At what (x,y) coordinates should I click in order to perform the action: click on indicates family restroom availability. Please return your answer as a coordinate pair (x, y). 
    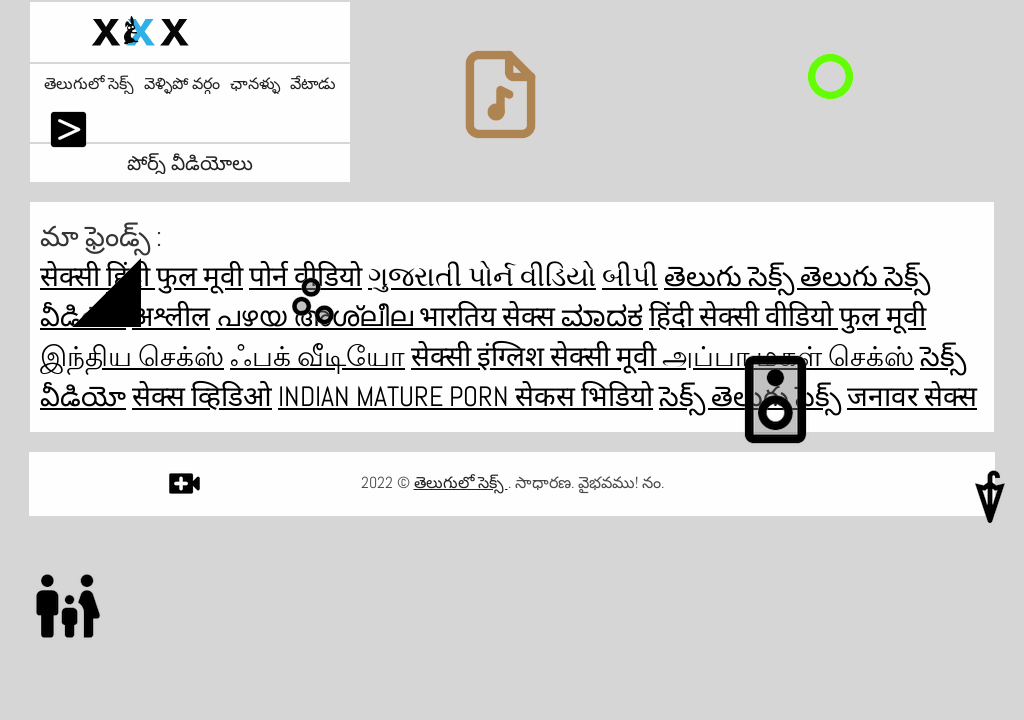
    Looking at the image, I should click on (68, 606).